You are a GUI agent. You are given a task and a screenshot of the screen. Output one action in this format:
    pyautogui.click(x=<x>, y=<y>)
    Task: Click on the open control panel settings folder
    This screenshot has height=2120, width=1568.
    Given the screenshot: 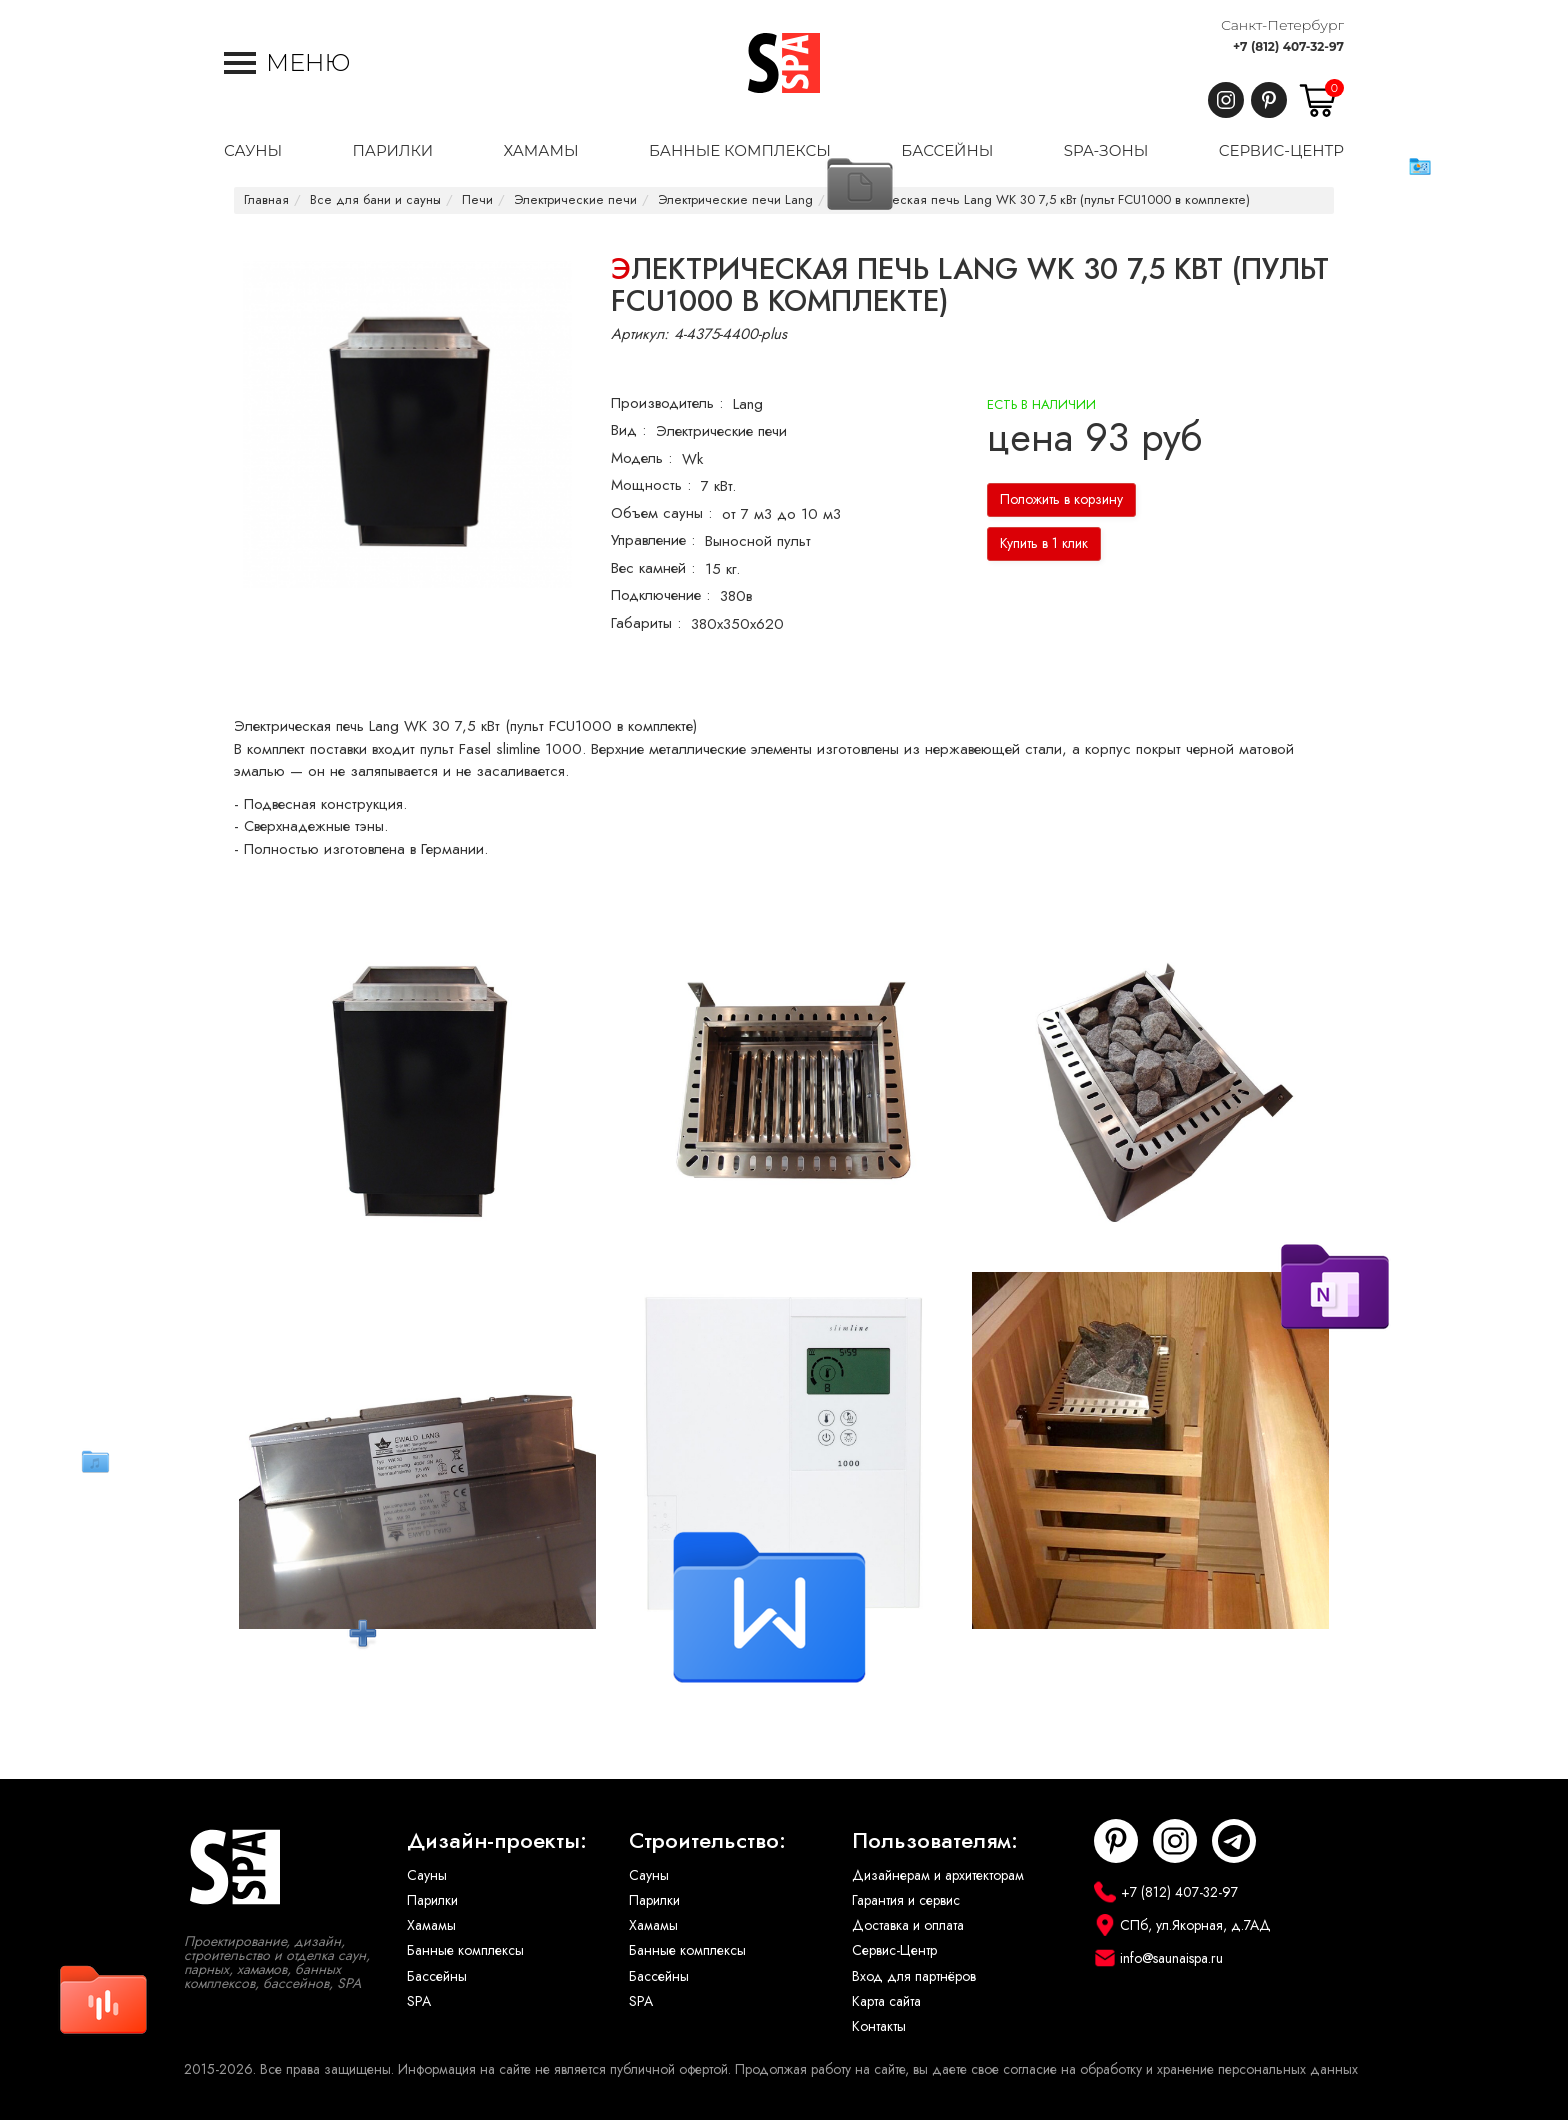 What is the action you would take?
    pyautogui.click(x=1420, y=167)
    